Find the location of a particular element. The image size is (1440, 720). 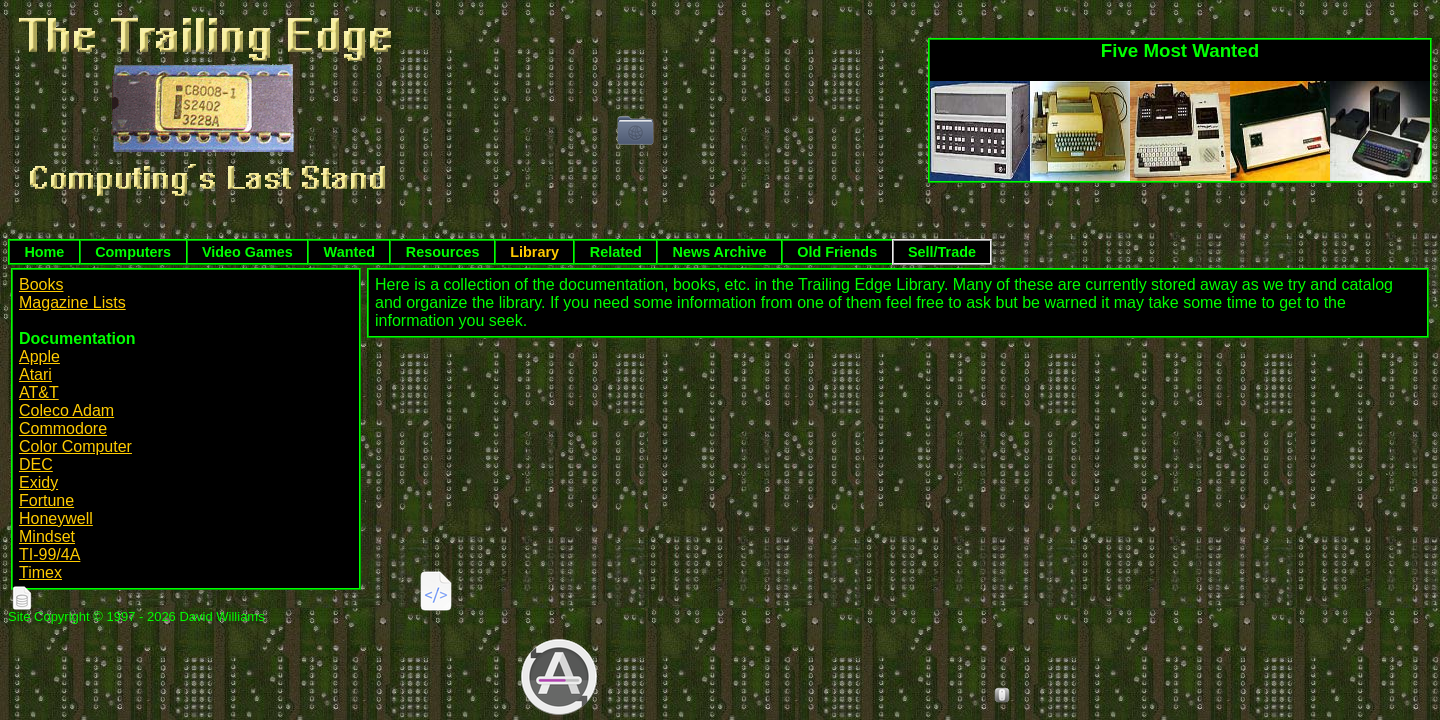

indicates an HTML or web page file is located at coordinates (436, 591).